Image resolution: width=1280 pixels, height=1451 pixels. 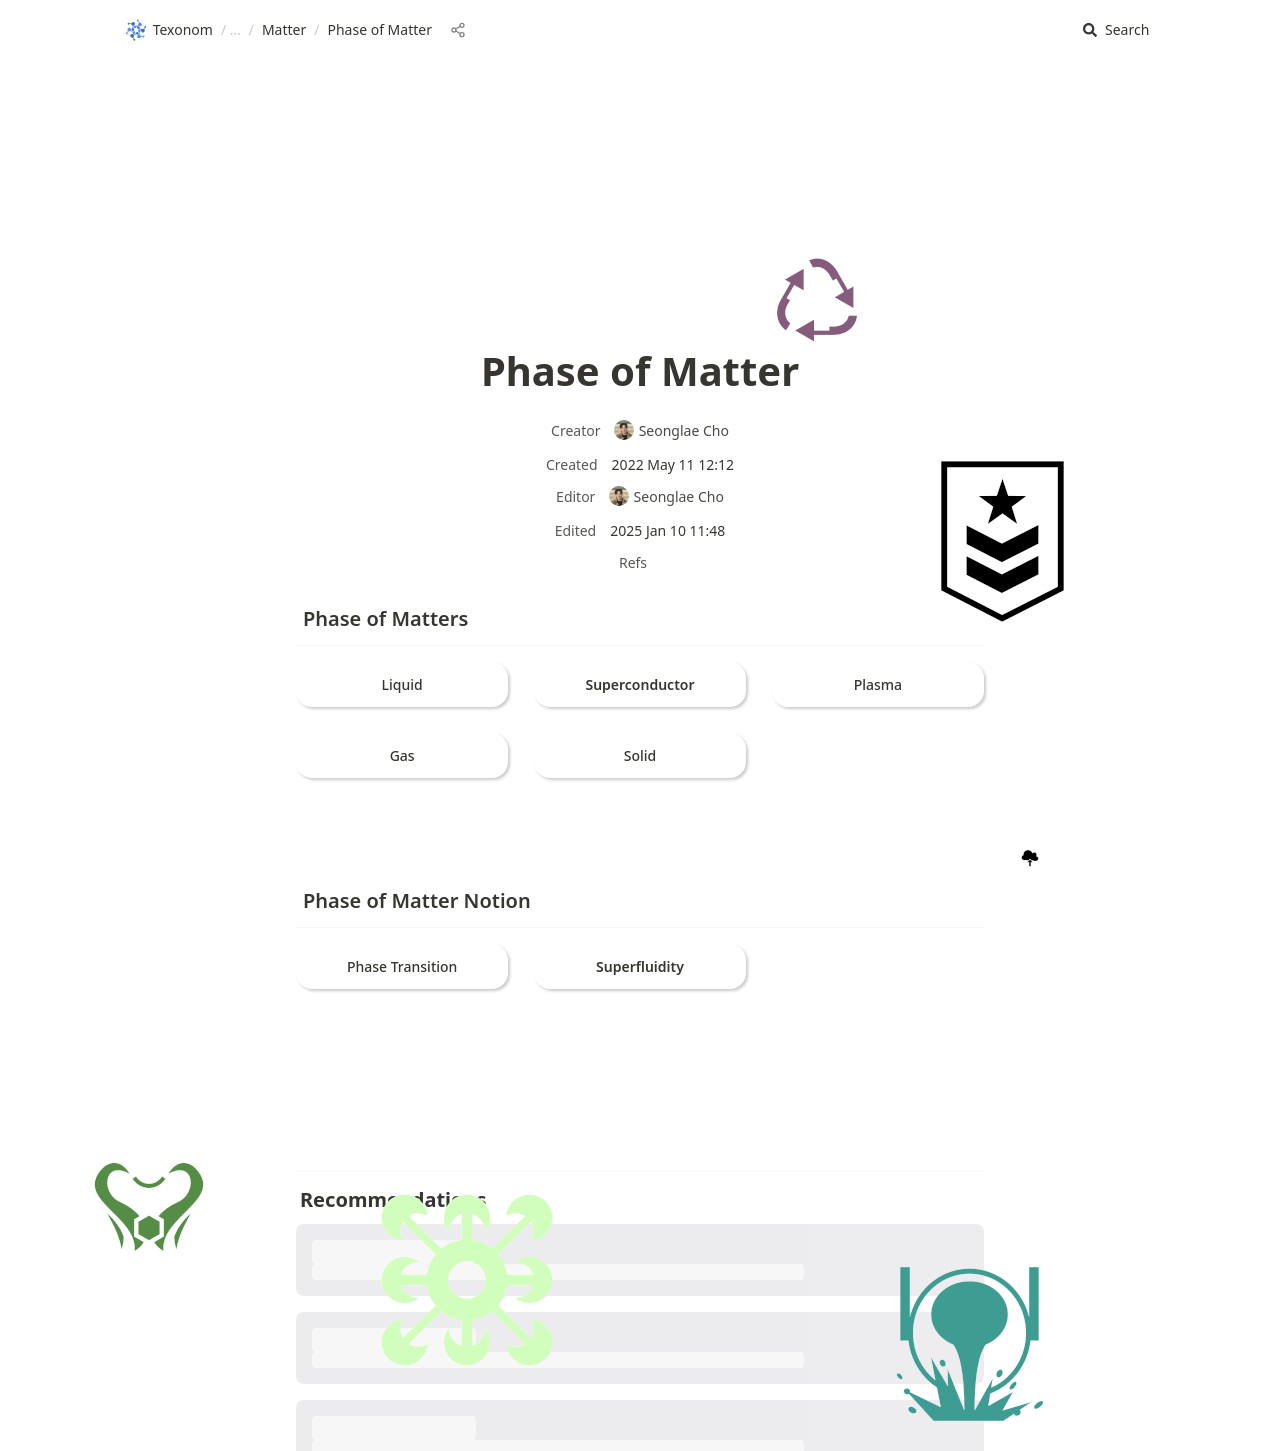 I want to click on recycle or dispose of item responsibly, so click(x=817, y=300).